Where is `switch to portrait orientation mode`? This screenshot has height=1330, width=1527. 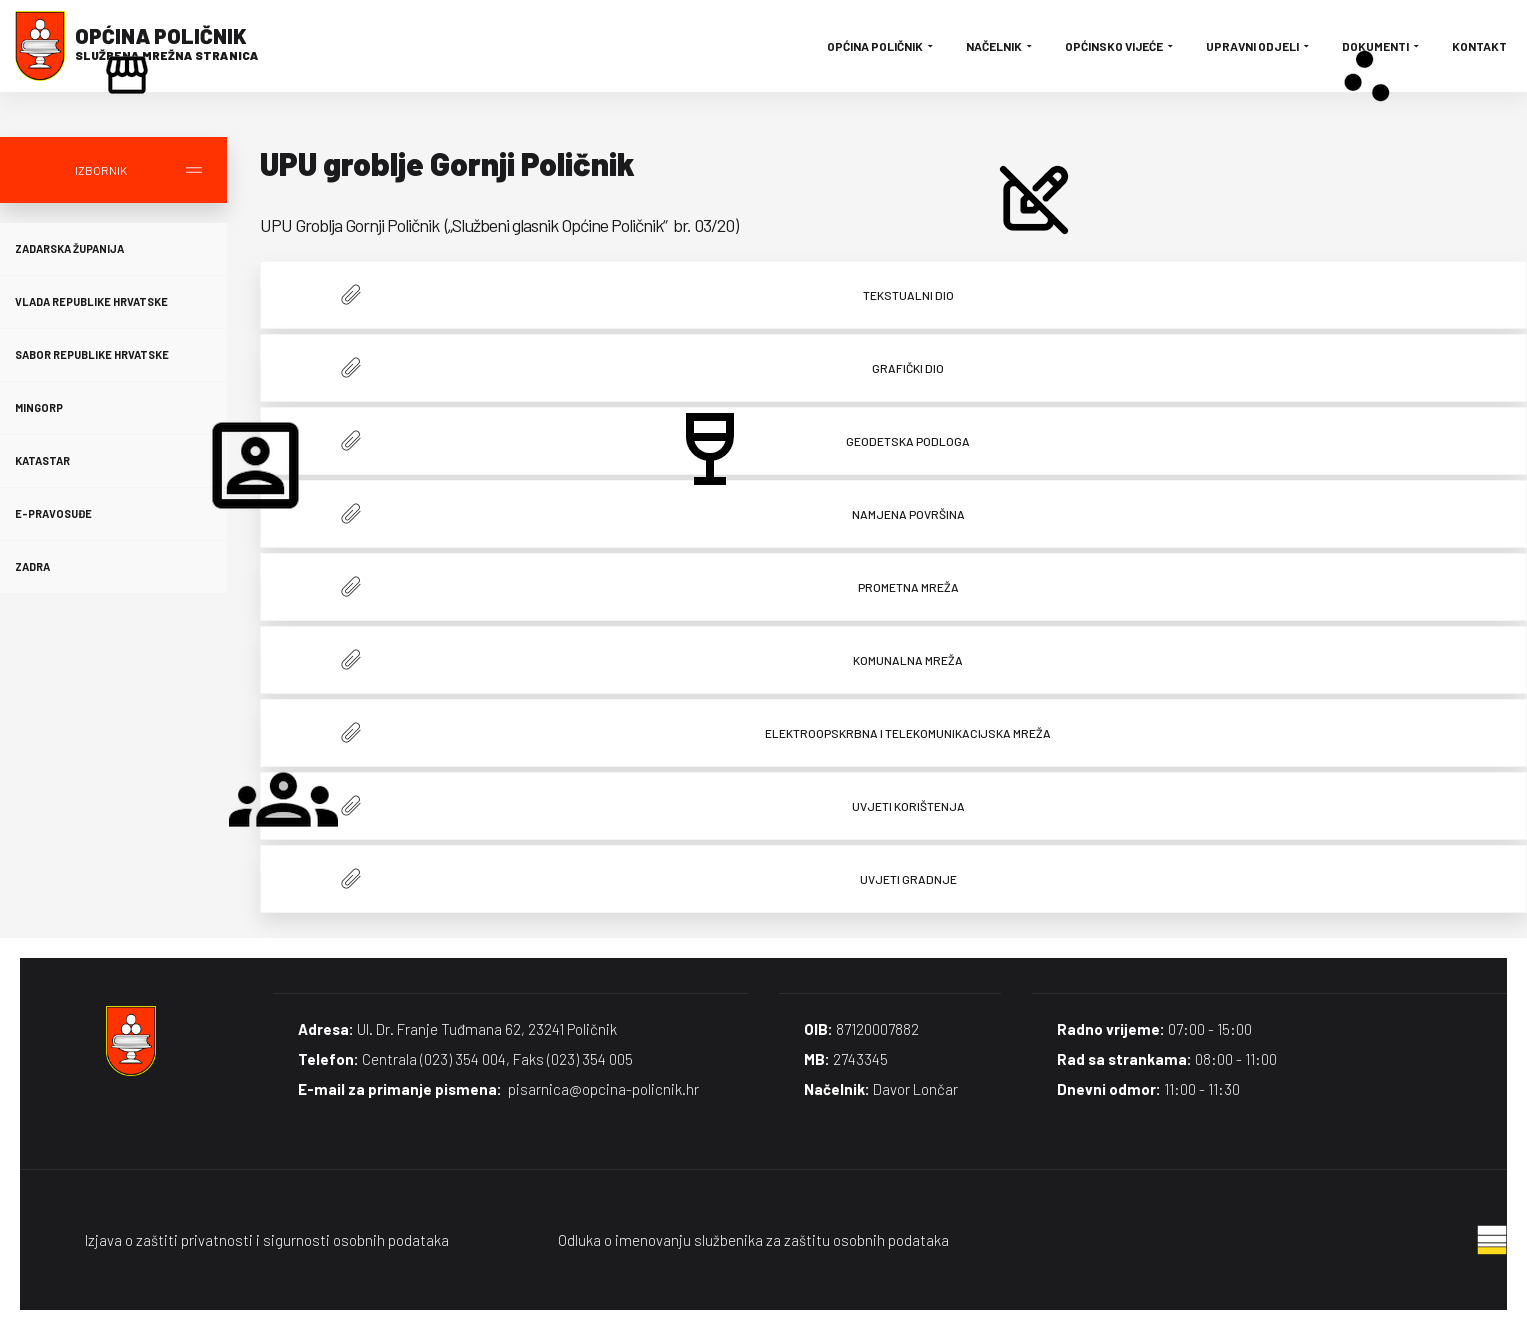
switch to portrait orientation mode is located at coordinates (255, 465).